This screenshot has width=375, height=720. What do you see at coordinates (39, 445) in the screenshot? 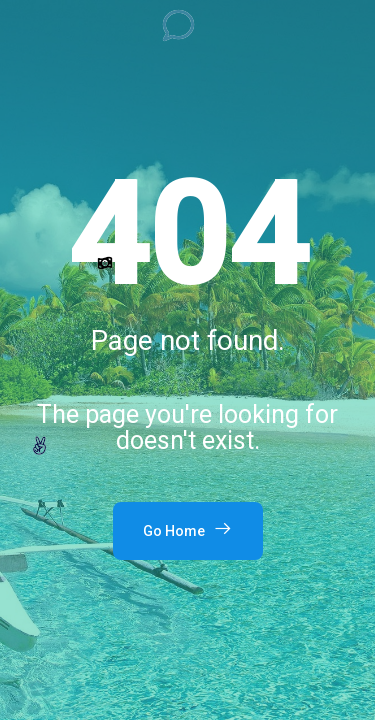
I see `visit angellist profile or website` at bounding box center [39, 445].